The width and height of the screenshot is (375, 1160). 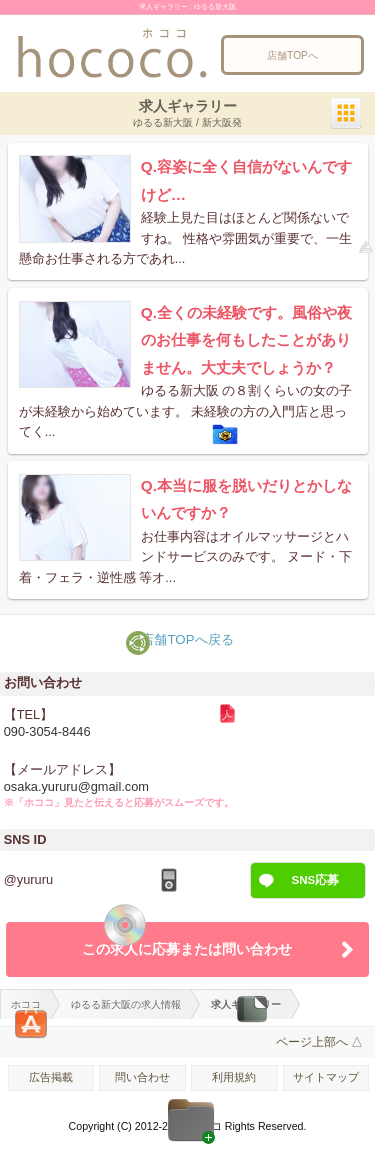 I want to click on insert or eject optical disc media, so click(x=125, y=925).